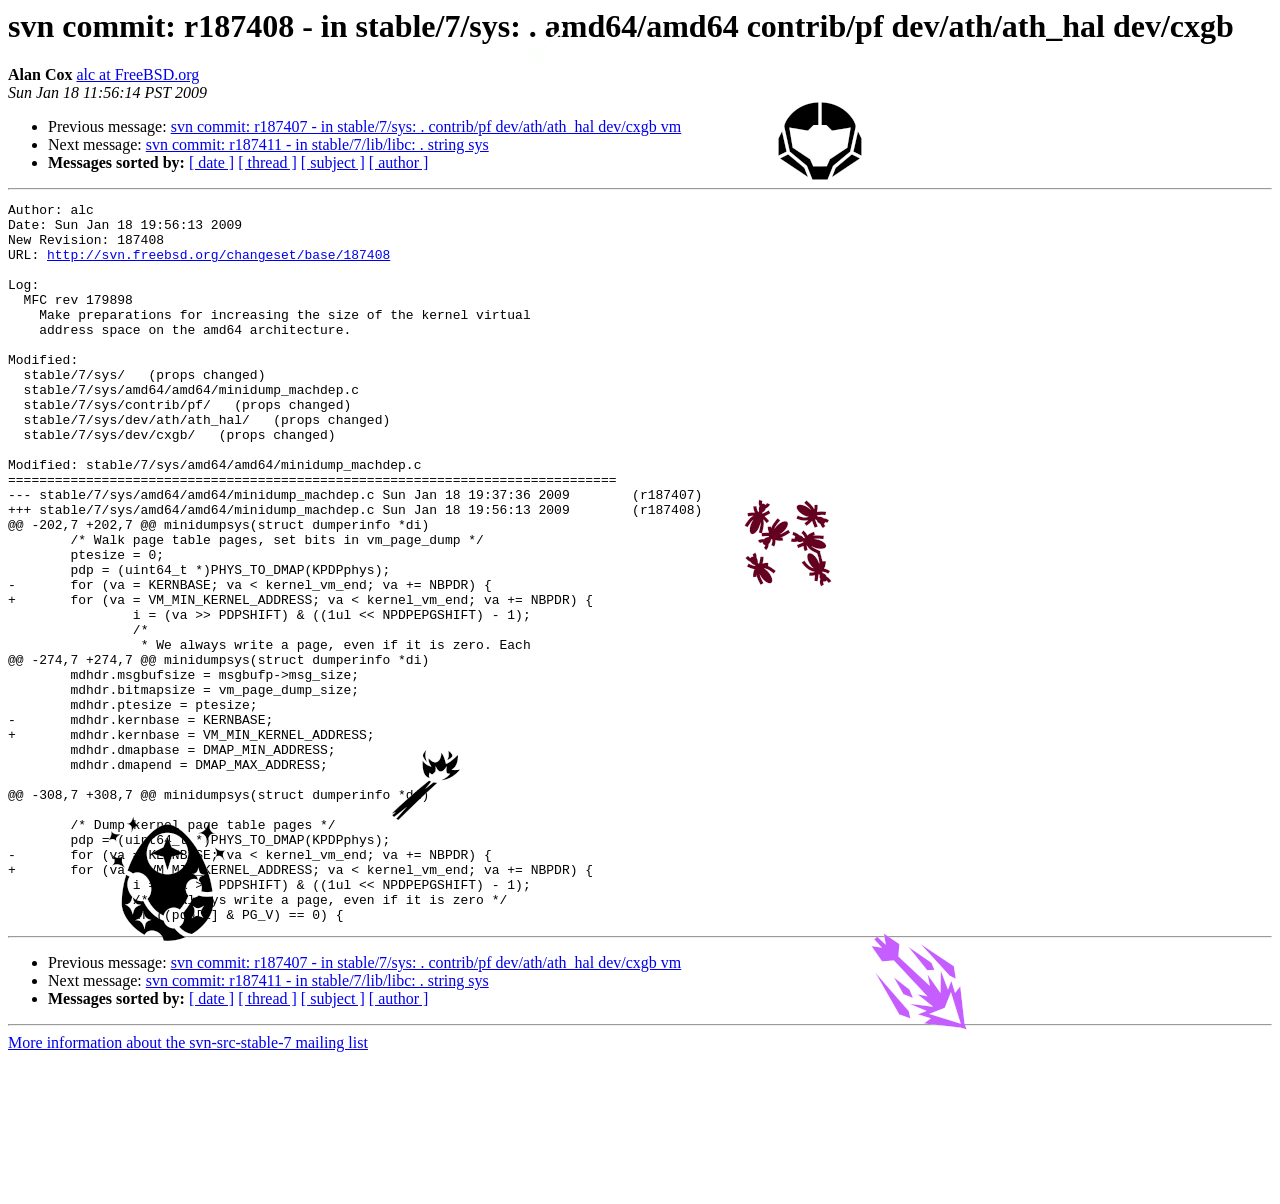 Image resolution: width=1280 pixels, height=1204 pixels. What do you see at coordinates (918, 981) in the screenshot?
I see `indicates a power attack or special ability in a game` at bounding box center [918, 981].